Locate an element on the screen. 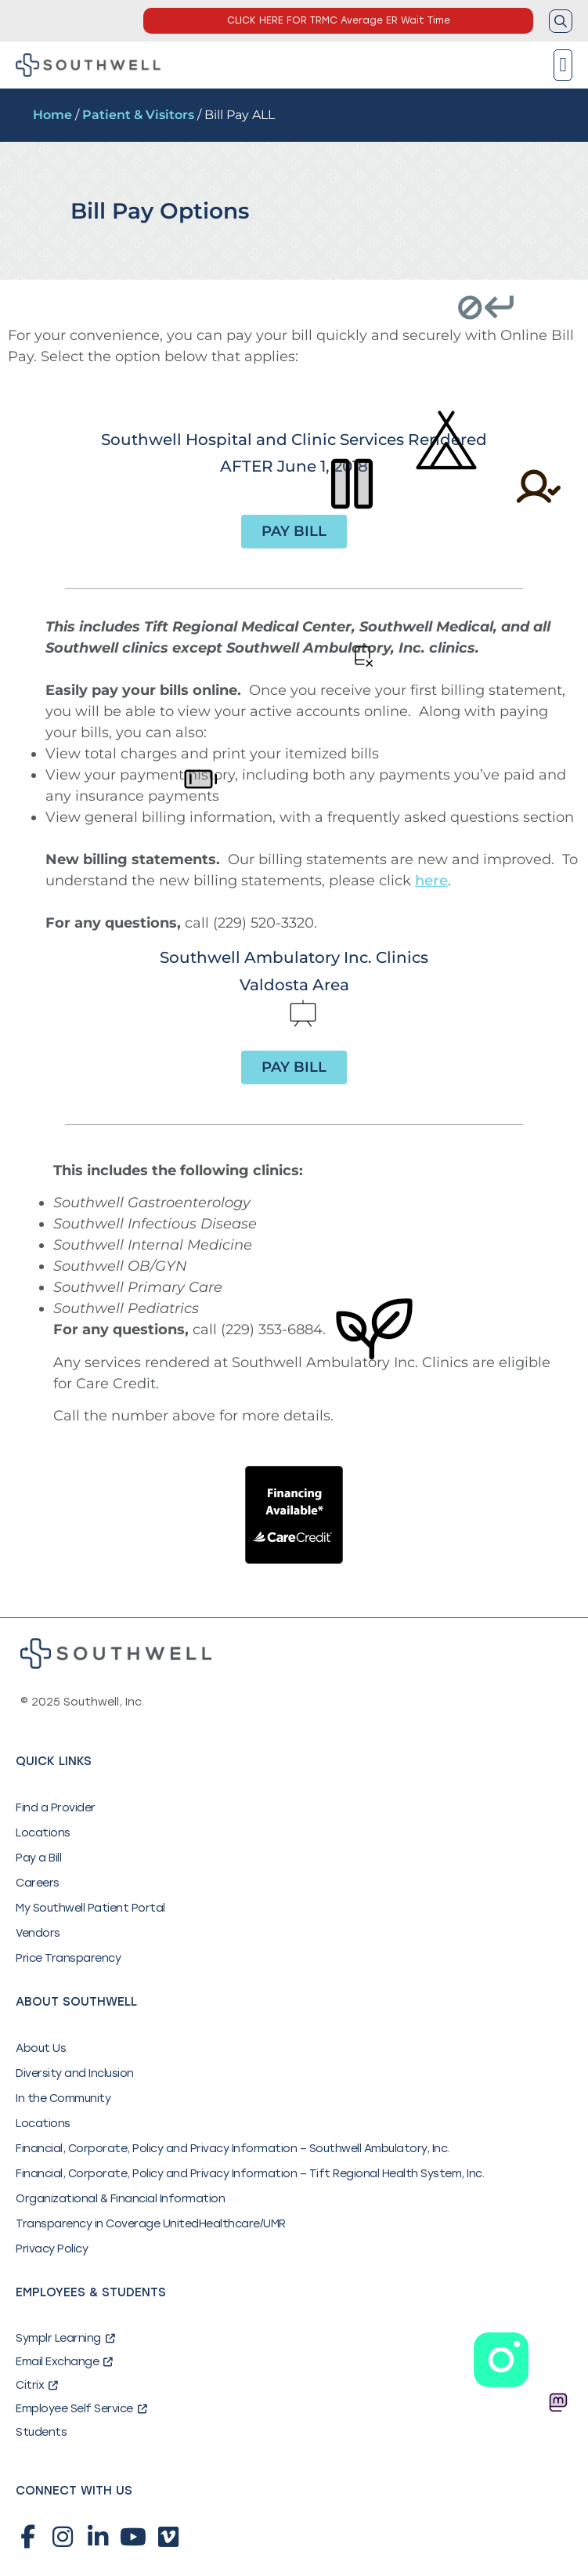 The image size is (588, 2576). open instagram app is located at coordinates (501, 2360).